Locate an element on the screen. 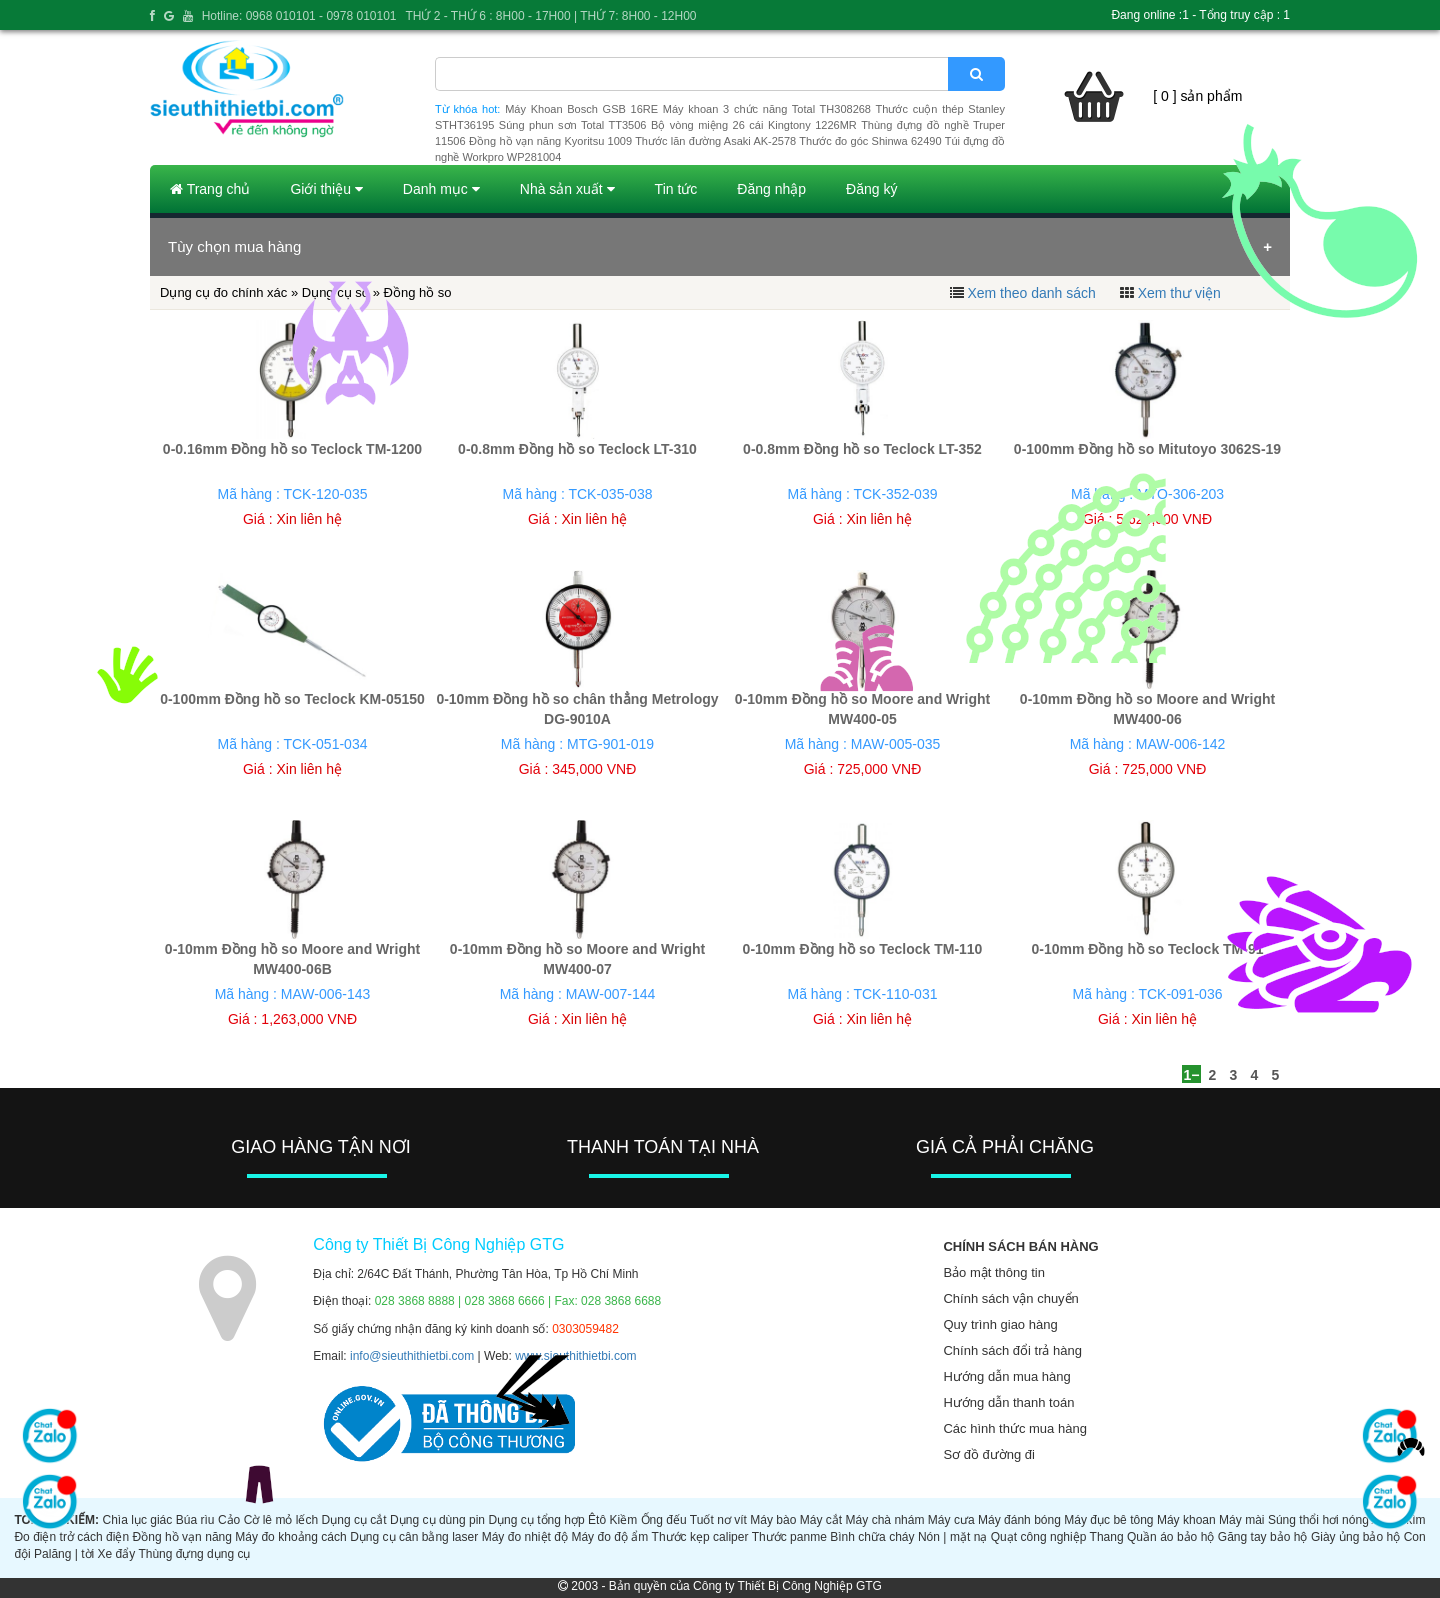  indicates a secure or encrypted connection is located at coordinates (1066, 564).